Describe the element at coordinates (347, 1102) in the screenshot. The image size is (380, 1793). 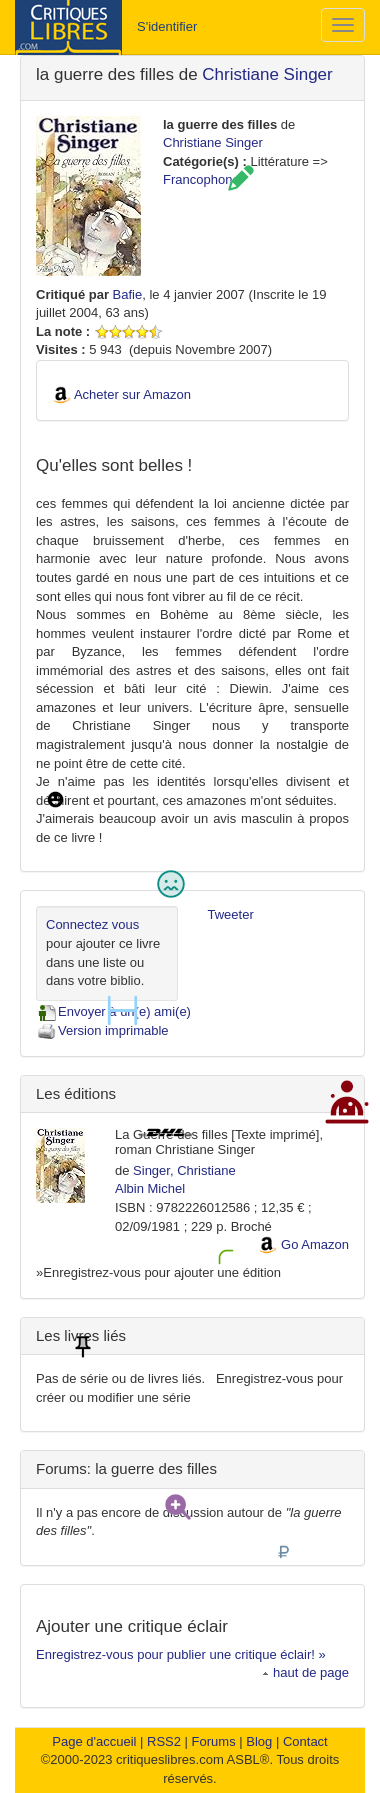
I see `view audience or attendee list` at that location.